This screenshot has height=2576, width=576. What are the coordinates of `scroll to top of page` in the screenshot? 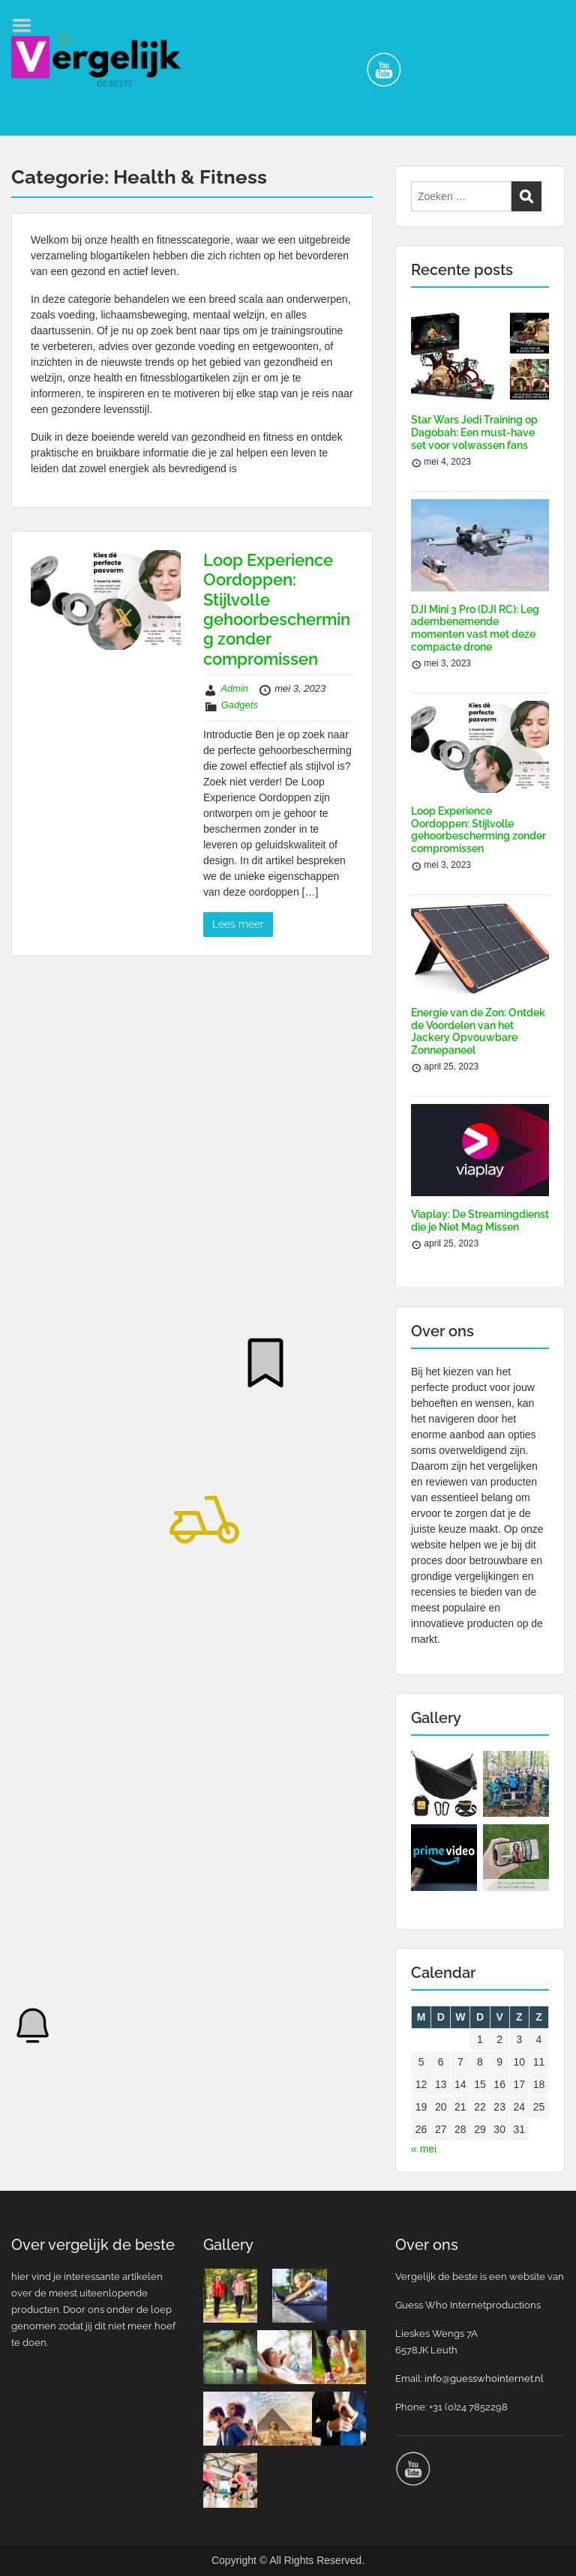 It's located at (64, 39).